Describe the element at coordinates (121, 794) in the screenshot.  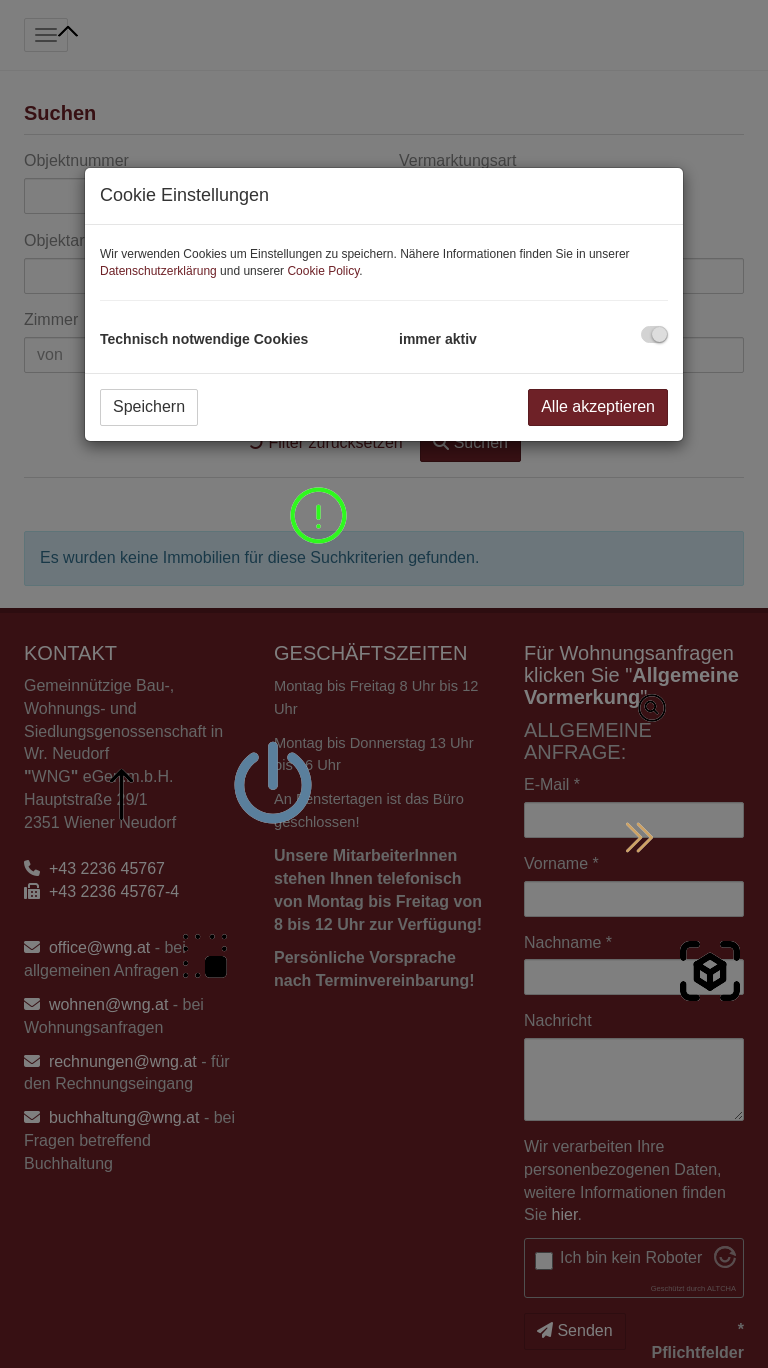
I see `scroll to top of page` at that location.